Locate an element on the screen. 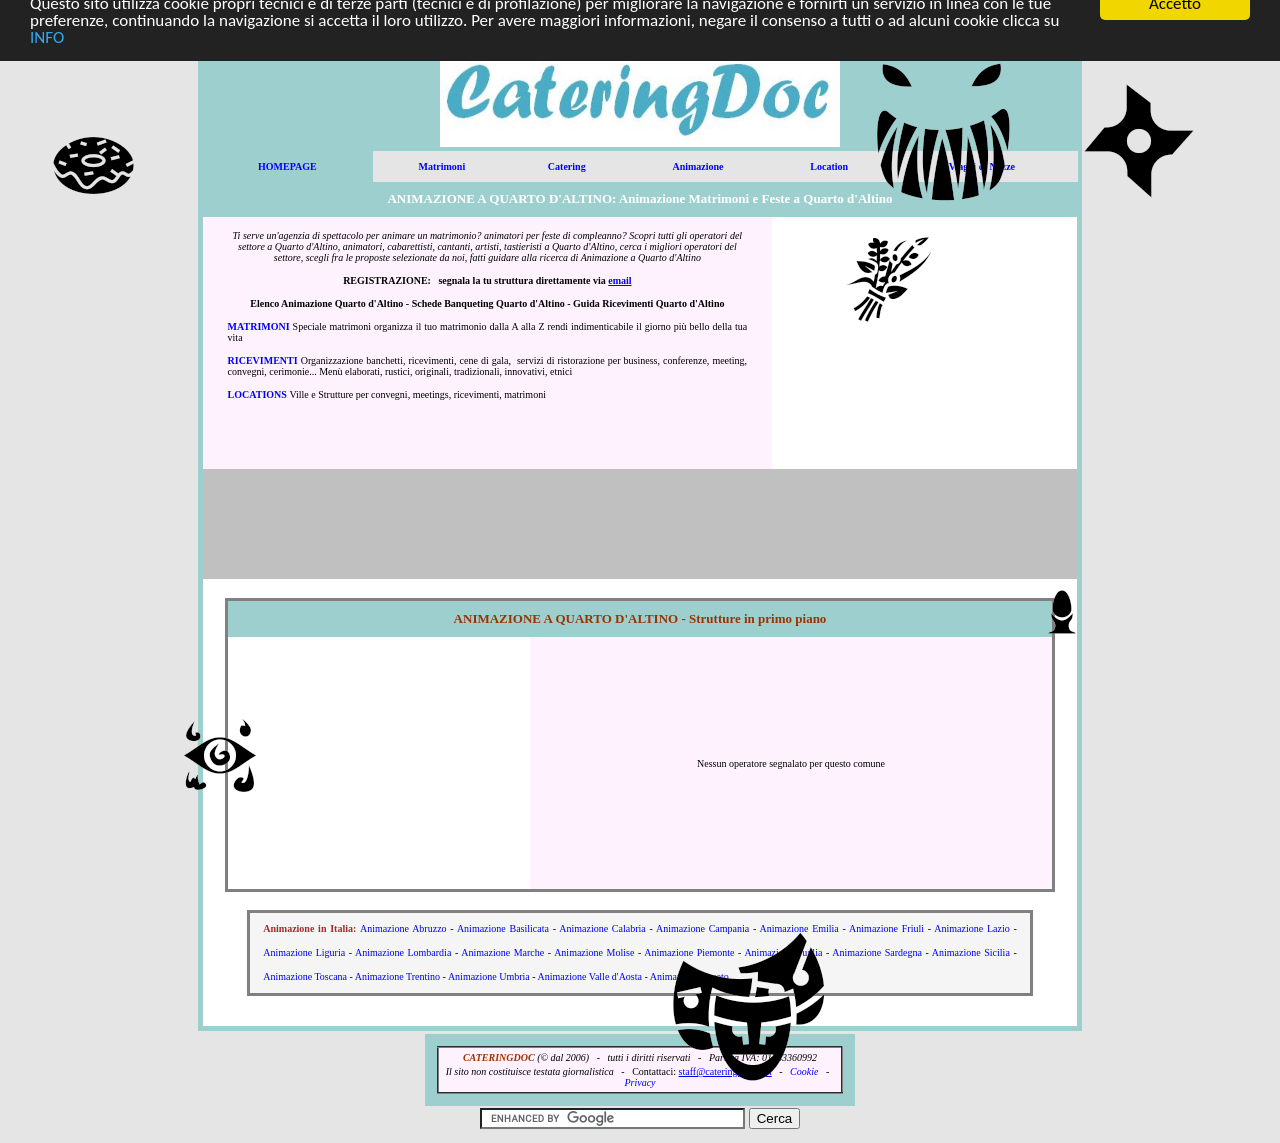 This screenshot has width=1280, height=1143. access food or bakery category is located at coordinates (93, 165).